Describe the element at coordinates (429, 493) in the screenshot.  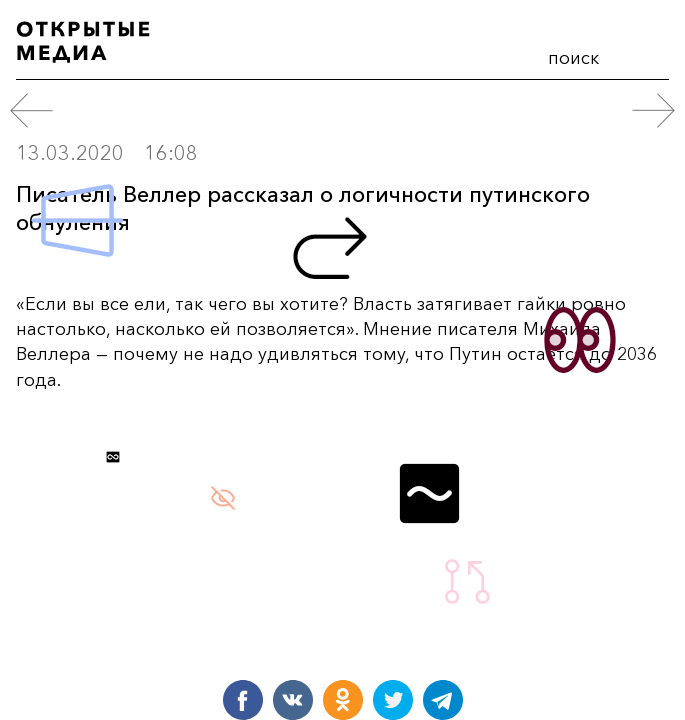
I see `indicates approximate or similar value` at that location.